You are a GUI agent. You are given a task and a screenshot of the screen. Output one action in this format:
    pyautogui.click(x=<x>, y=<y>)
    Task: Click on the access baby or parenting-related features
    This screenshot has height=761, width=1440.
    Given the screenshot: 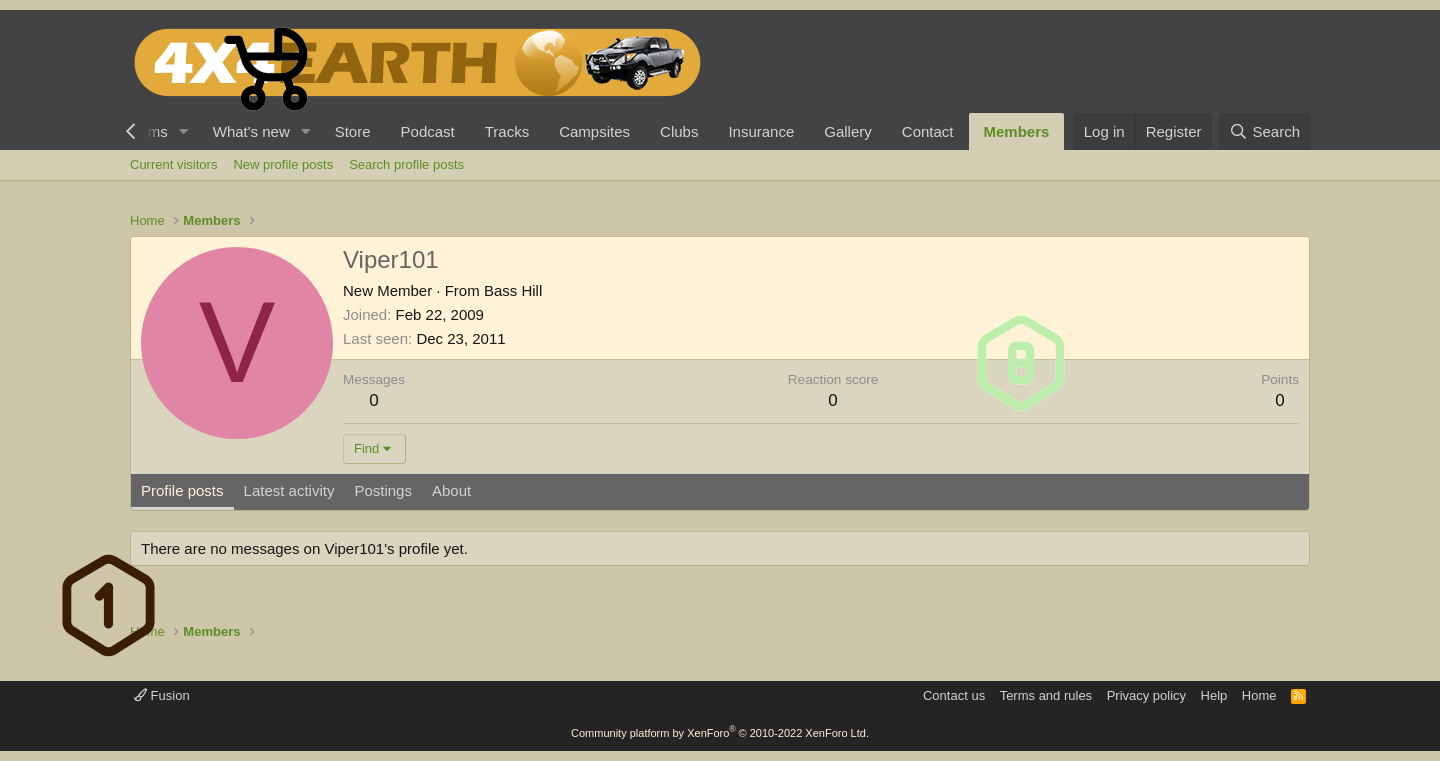 What is the action you would take?
    pyautogui.click(x=270, y=69)
    